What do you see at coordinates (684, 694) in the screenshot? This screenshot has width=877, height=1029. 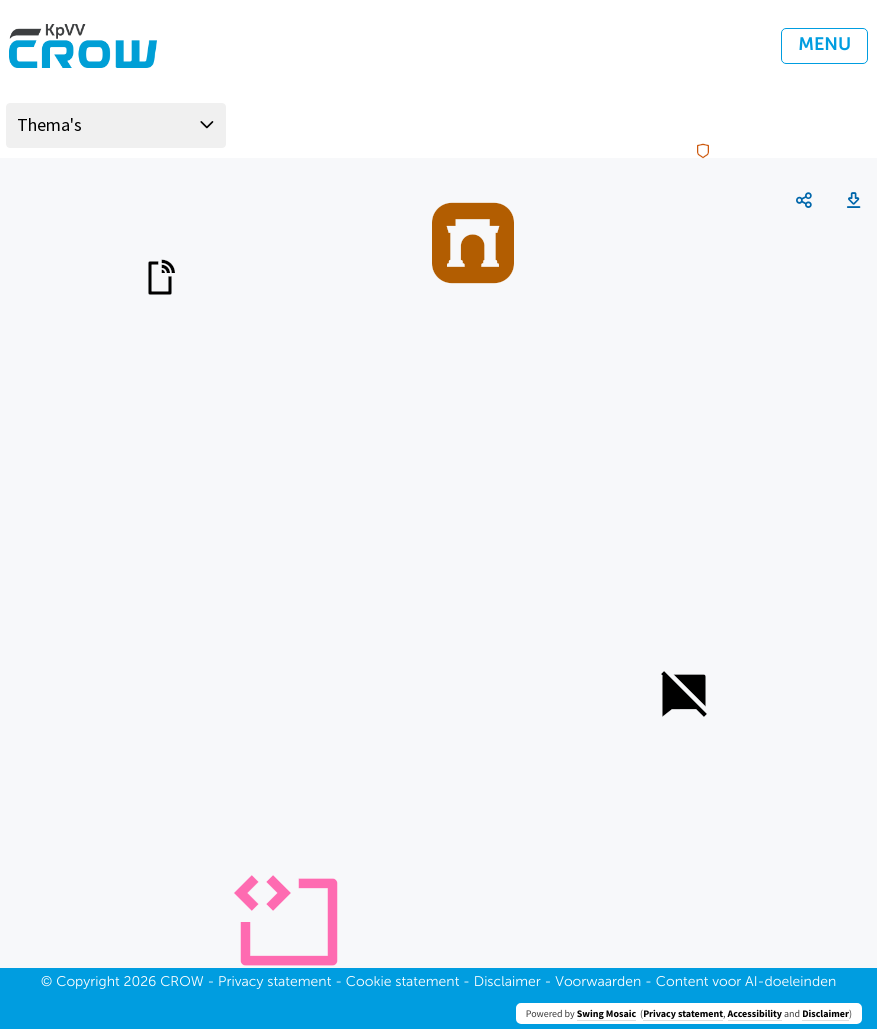 I see `mute or disable chat notifications` at bounding box center [684, 694].